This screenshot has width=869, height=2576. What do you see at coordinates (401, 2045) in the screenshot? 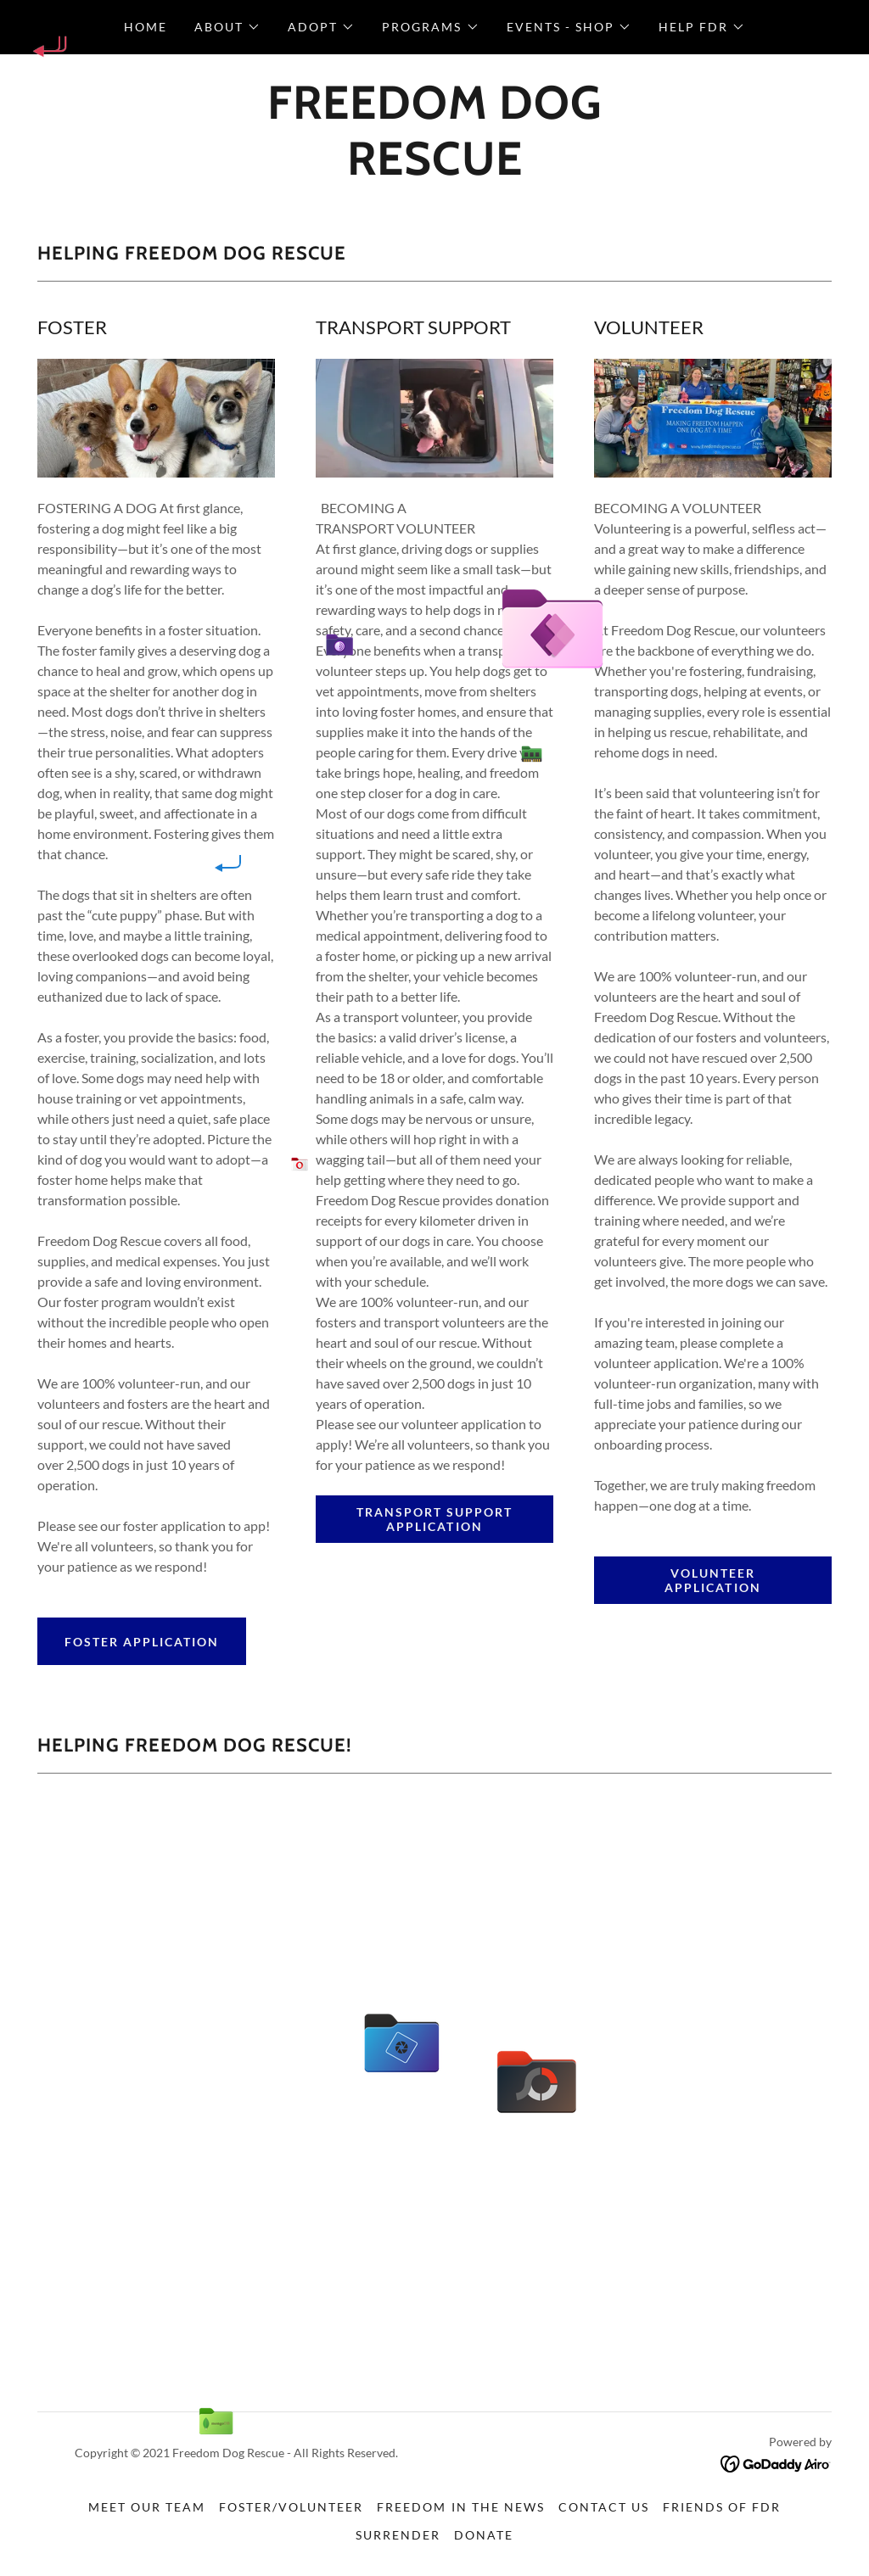
I see `folder containing adobe photoshop elements files` at bounding box center [401, 2045].